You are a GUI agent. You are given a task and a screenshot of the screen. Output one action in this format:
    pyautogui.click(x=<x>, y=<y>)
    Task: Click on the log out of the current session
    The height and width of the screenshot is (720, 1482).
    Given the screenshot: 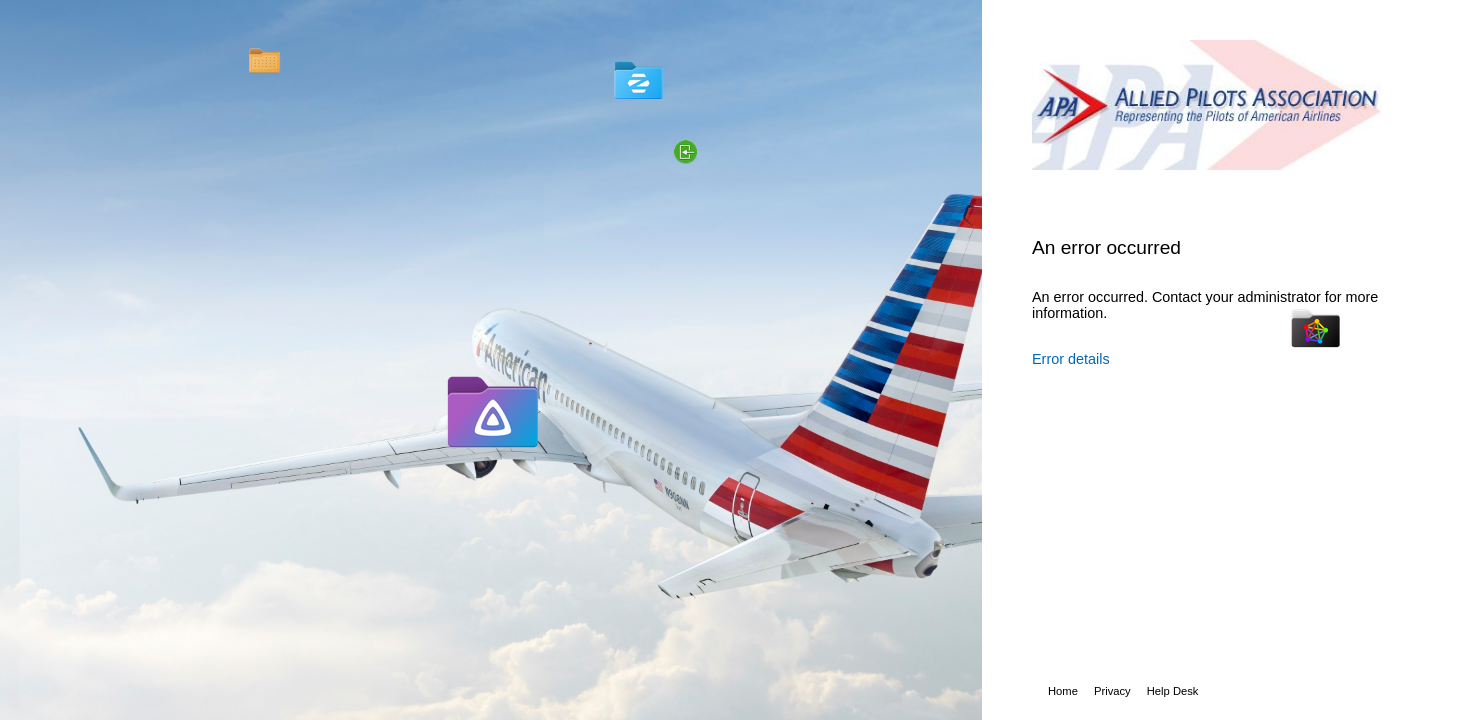 What is the action you would take?
    pyautogui.click(x=686, y=152)
    